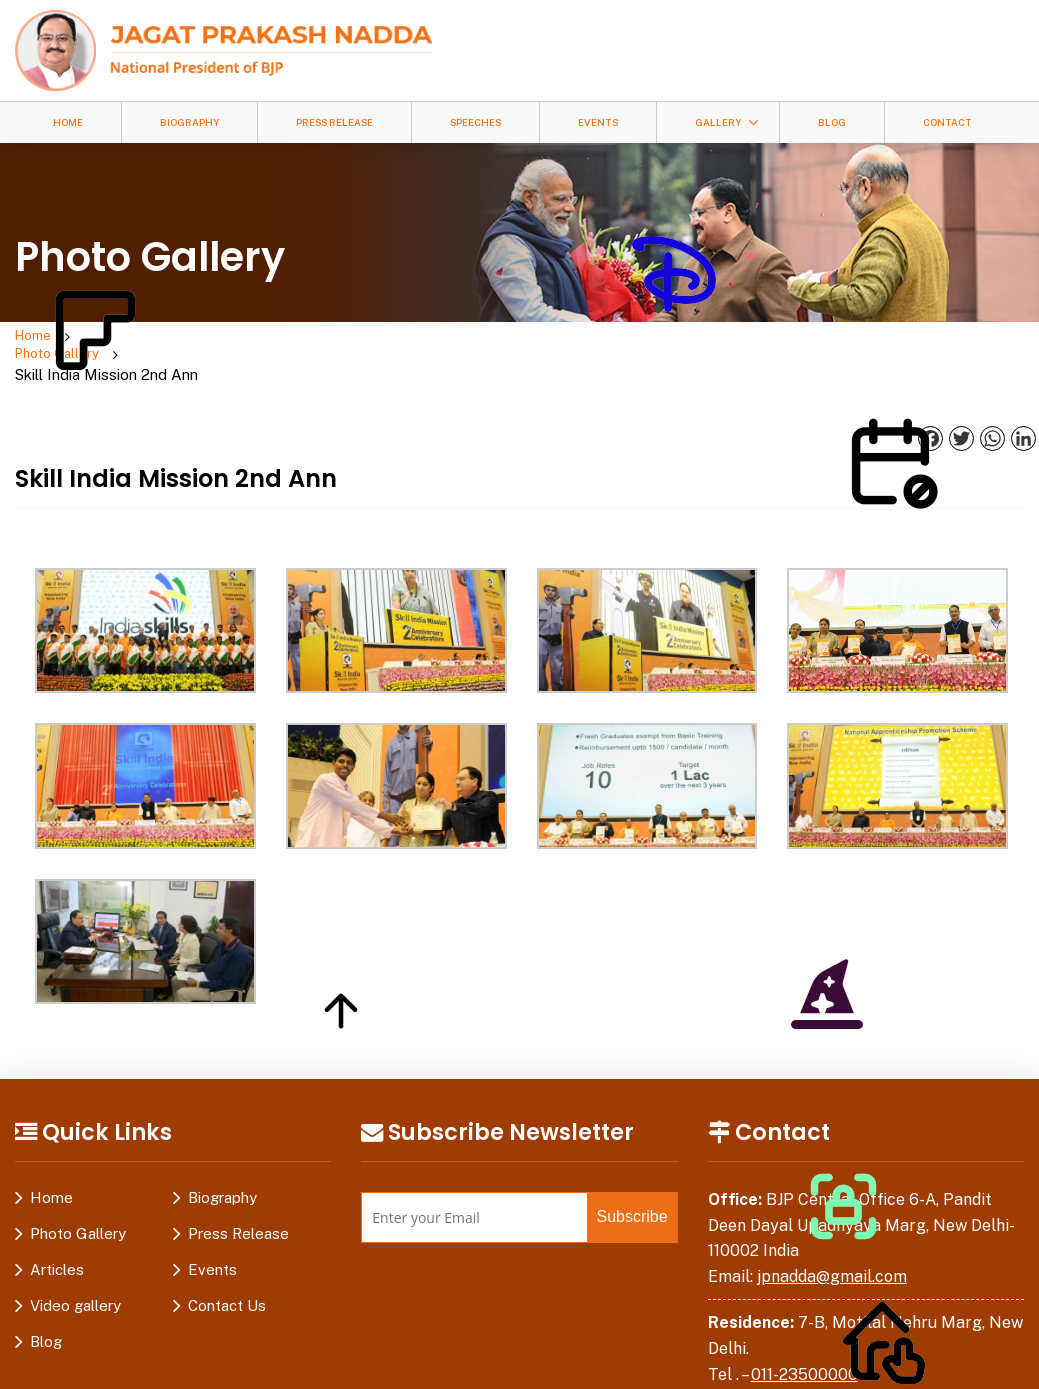  I want to click on cancel a scheduled event, so click(890, 461).